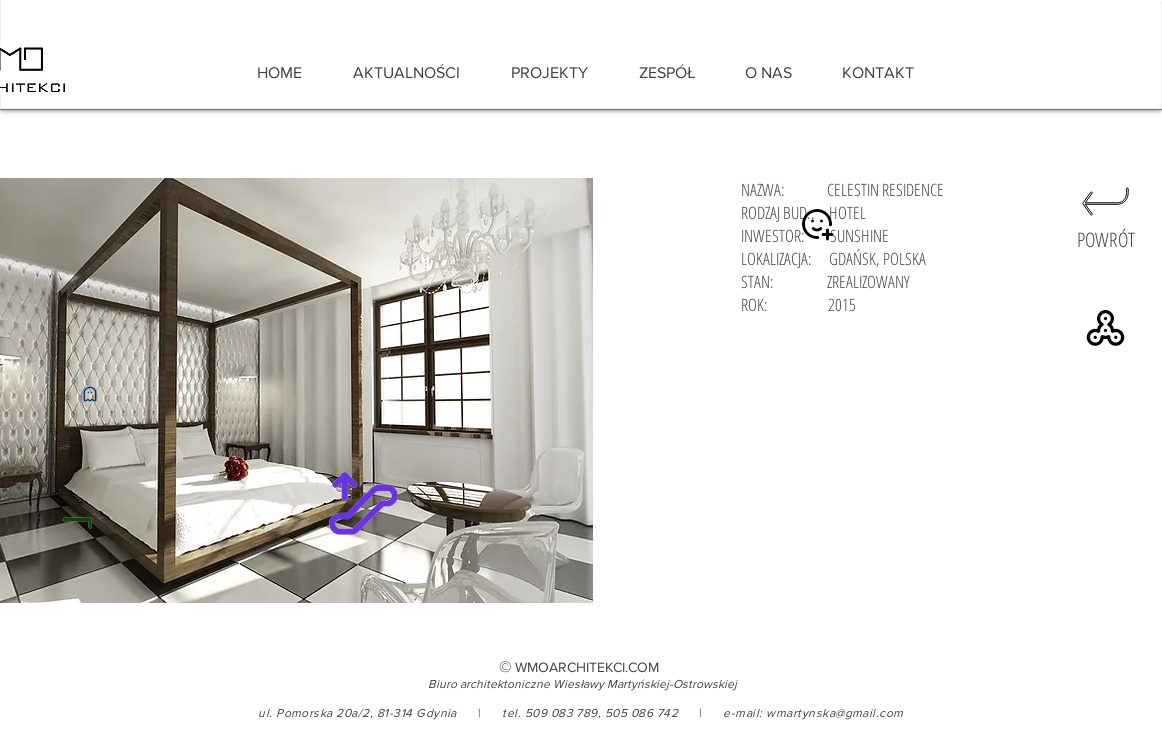 The width and height of the screenshot is (1162, 732). I want to click on logical NOT operator symbol, so click(77, 519).